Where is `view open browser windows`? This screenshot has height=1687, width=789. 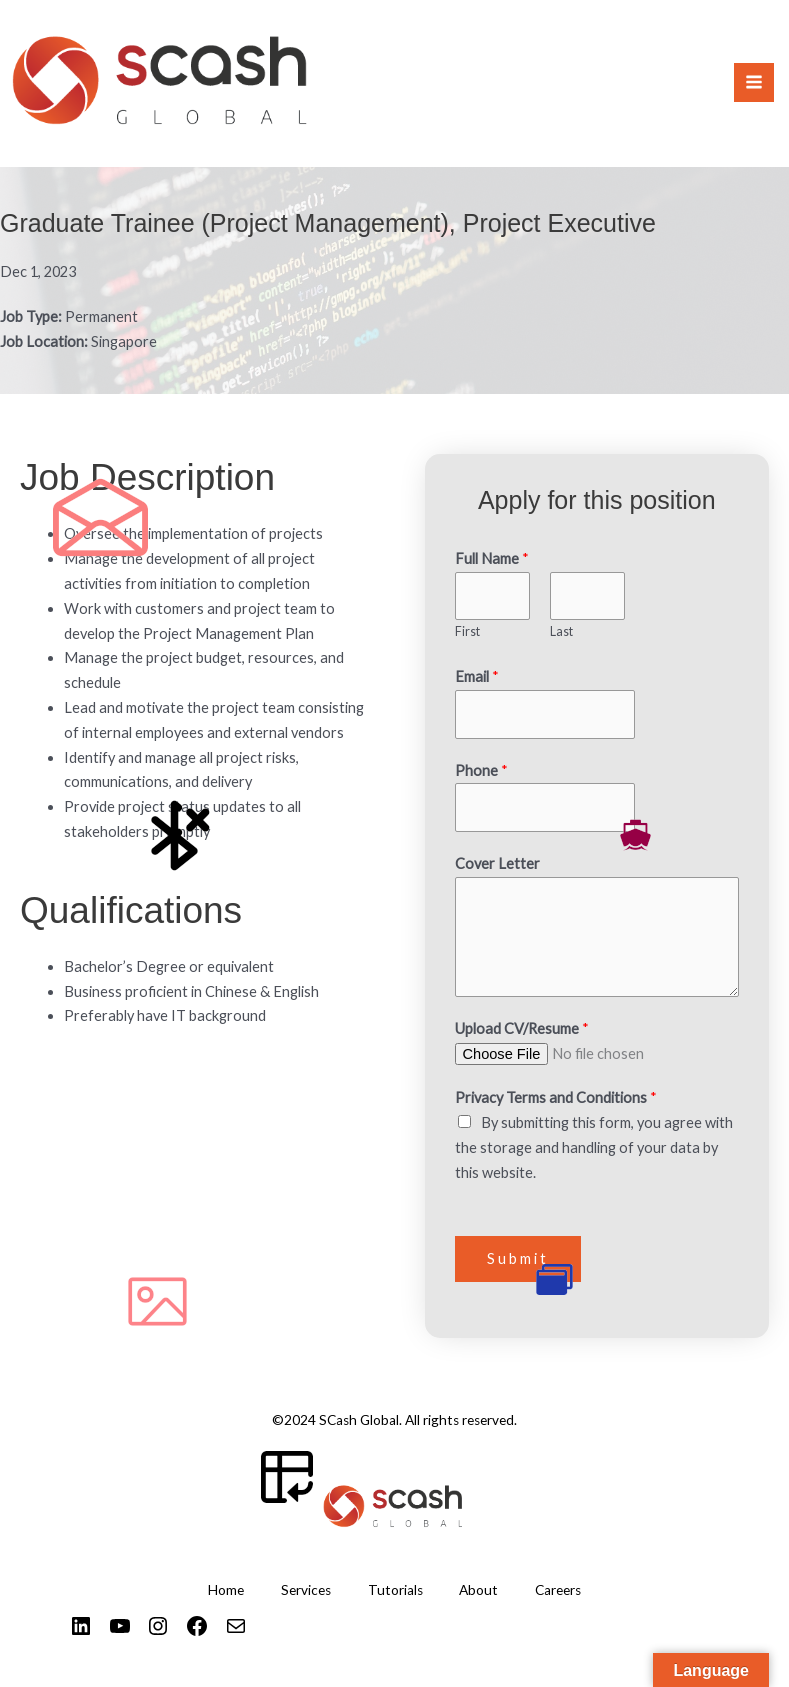 view open browser windows is located at coordinates (554, 1279).